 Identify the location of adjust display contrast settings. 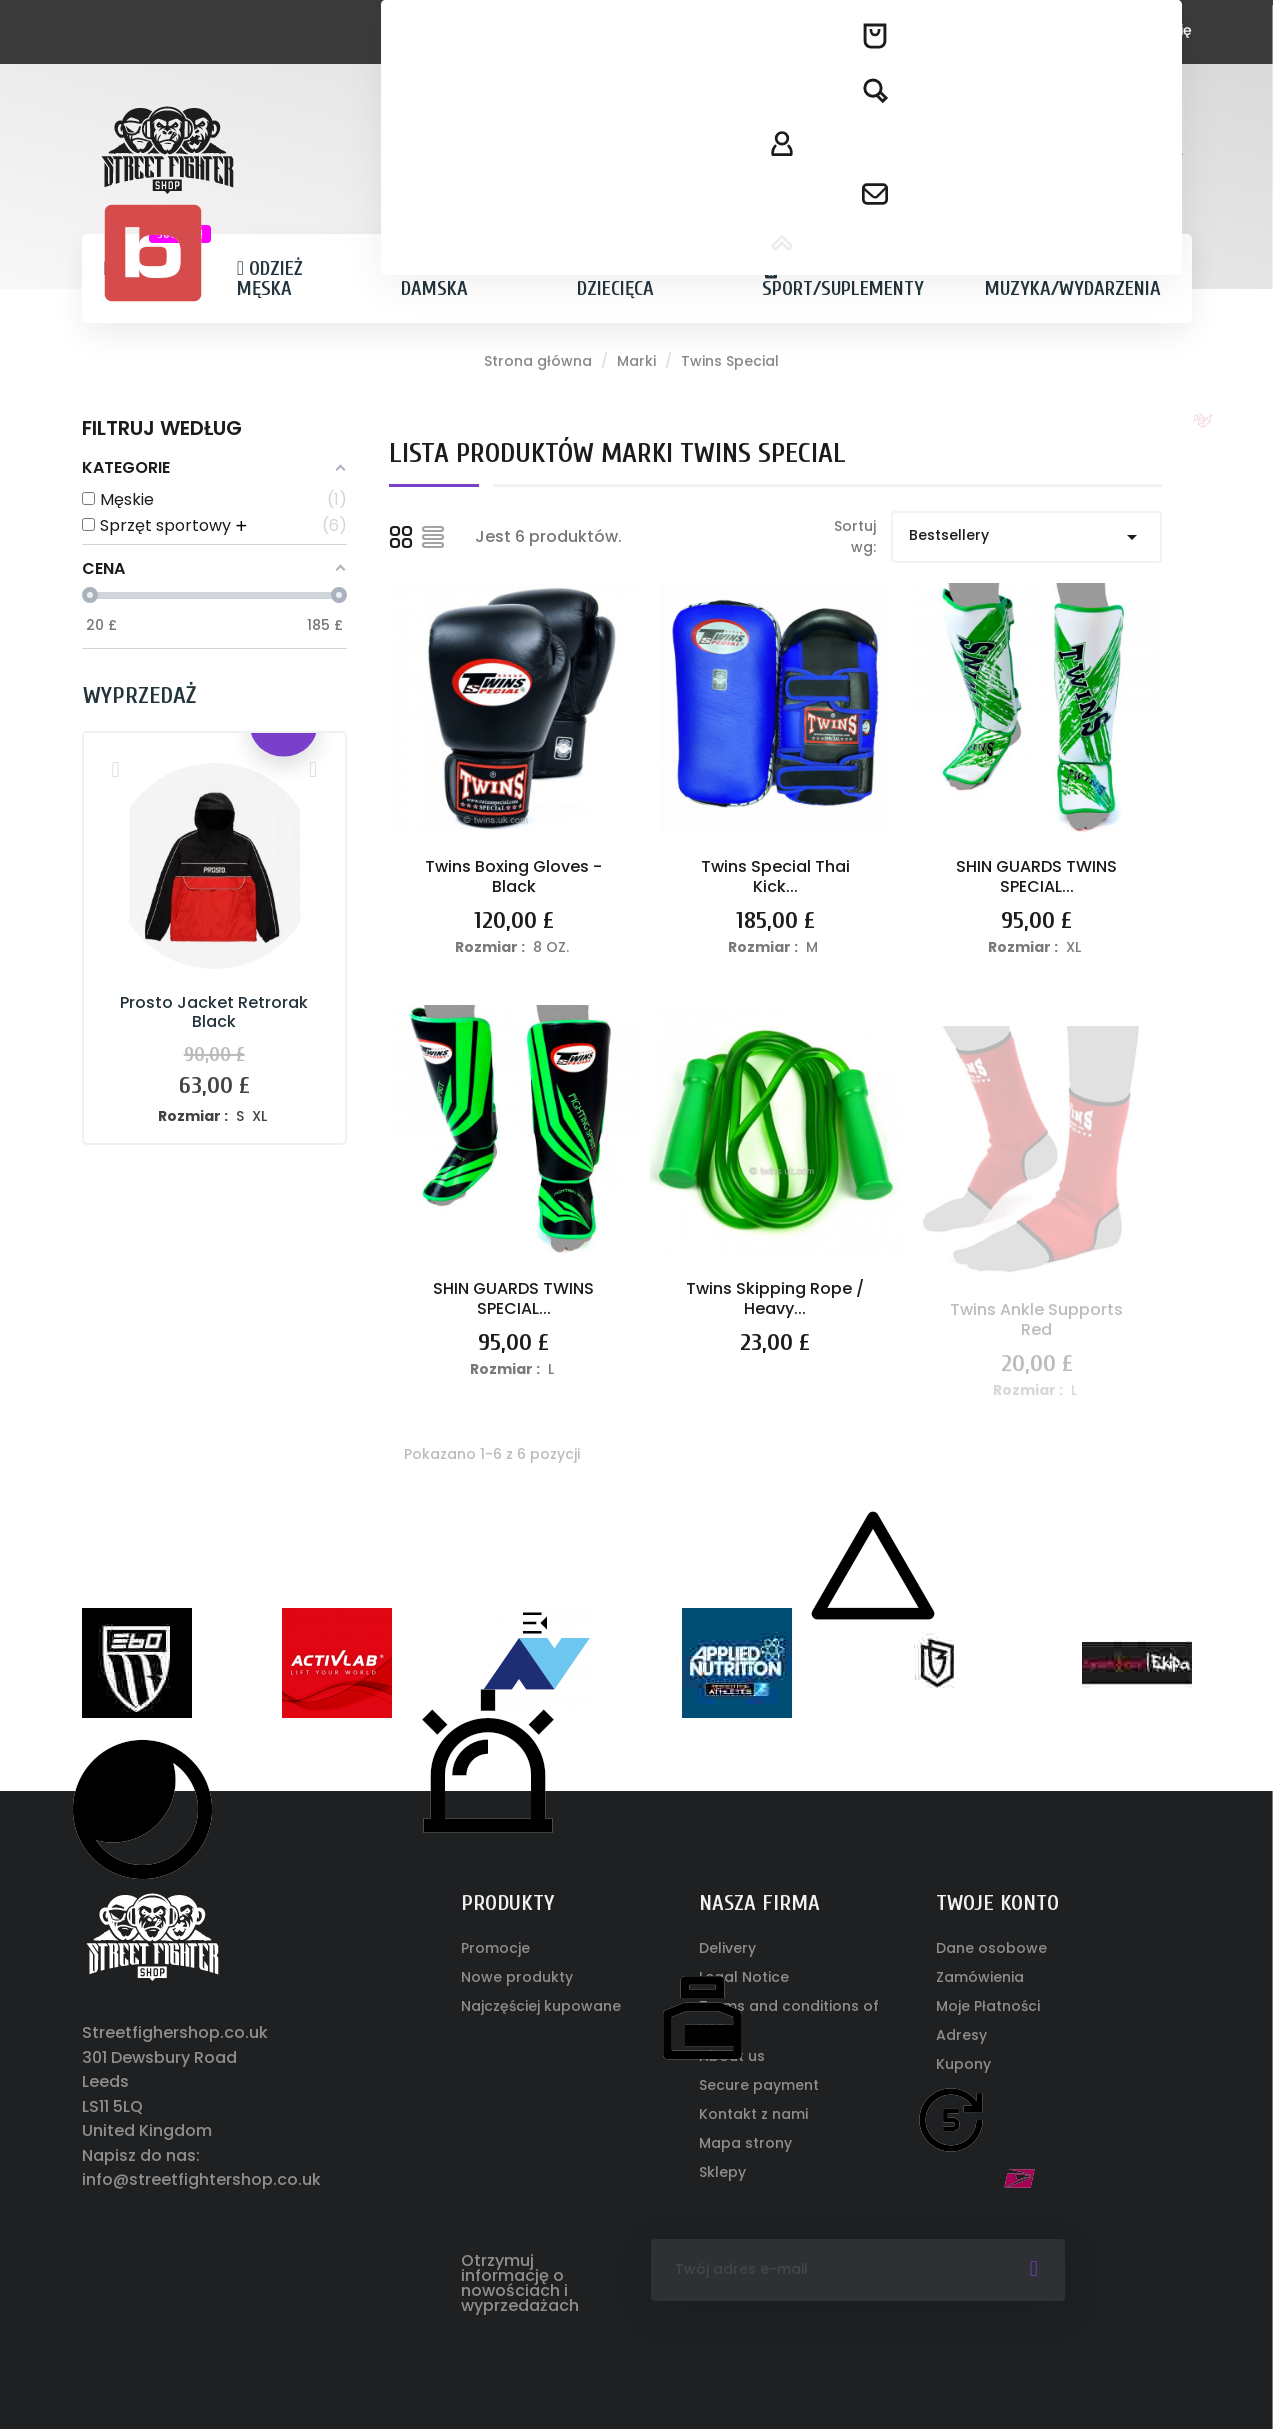
(142, 1809).